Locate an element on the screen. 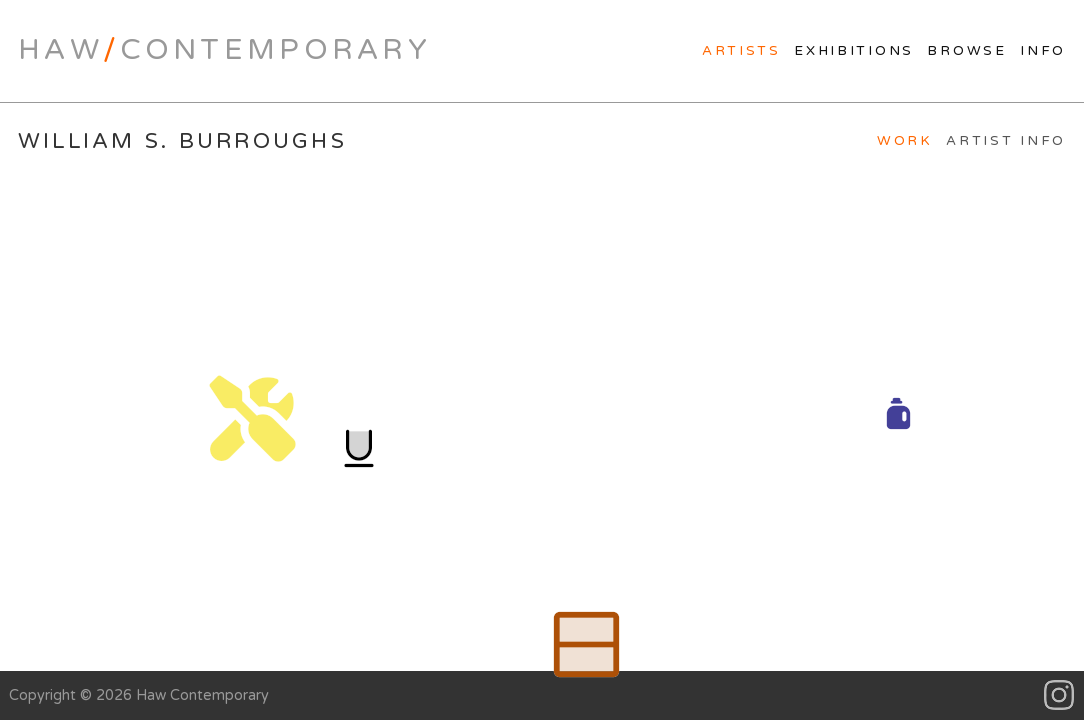  apply underline formatting to selected text is located at coordinates (359, 446).